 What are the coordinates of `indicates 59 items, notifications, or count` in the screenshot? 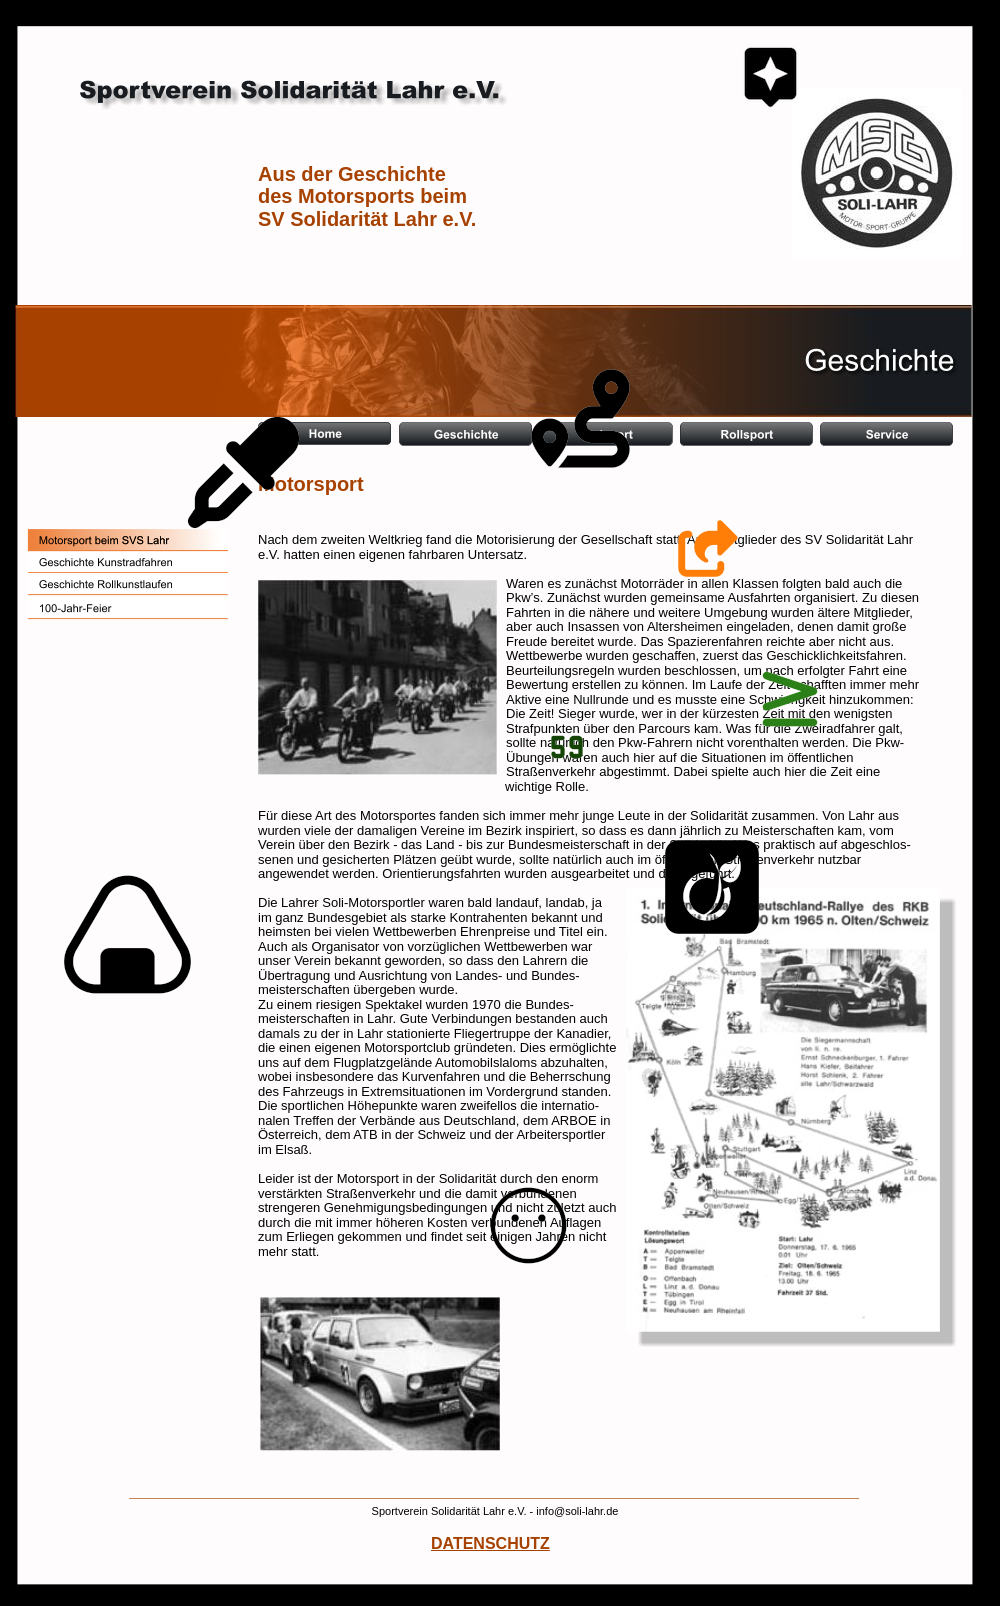 It's located at (567, 747).